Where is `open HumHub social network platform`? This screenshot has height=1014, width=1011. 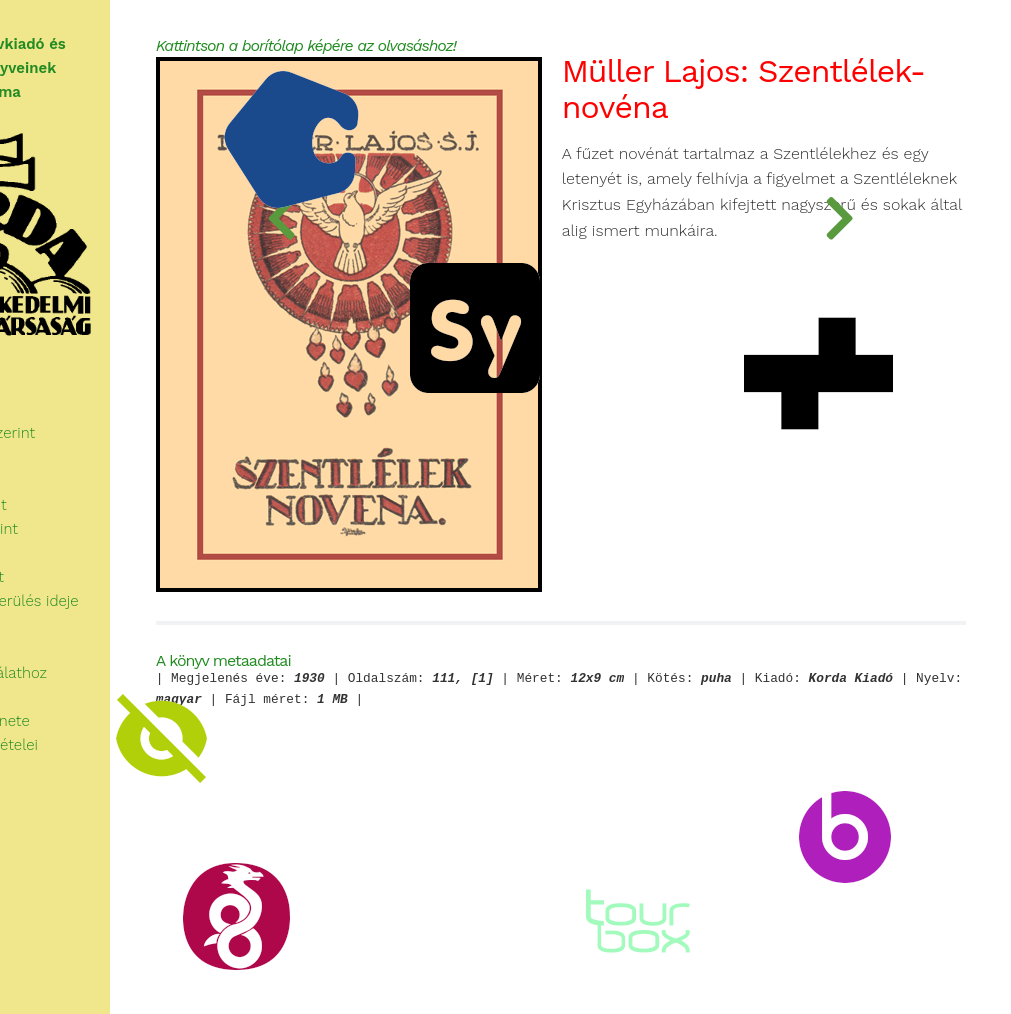 open HumHub social network platform is located at coordinates (291, 139).